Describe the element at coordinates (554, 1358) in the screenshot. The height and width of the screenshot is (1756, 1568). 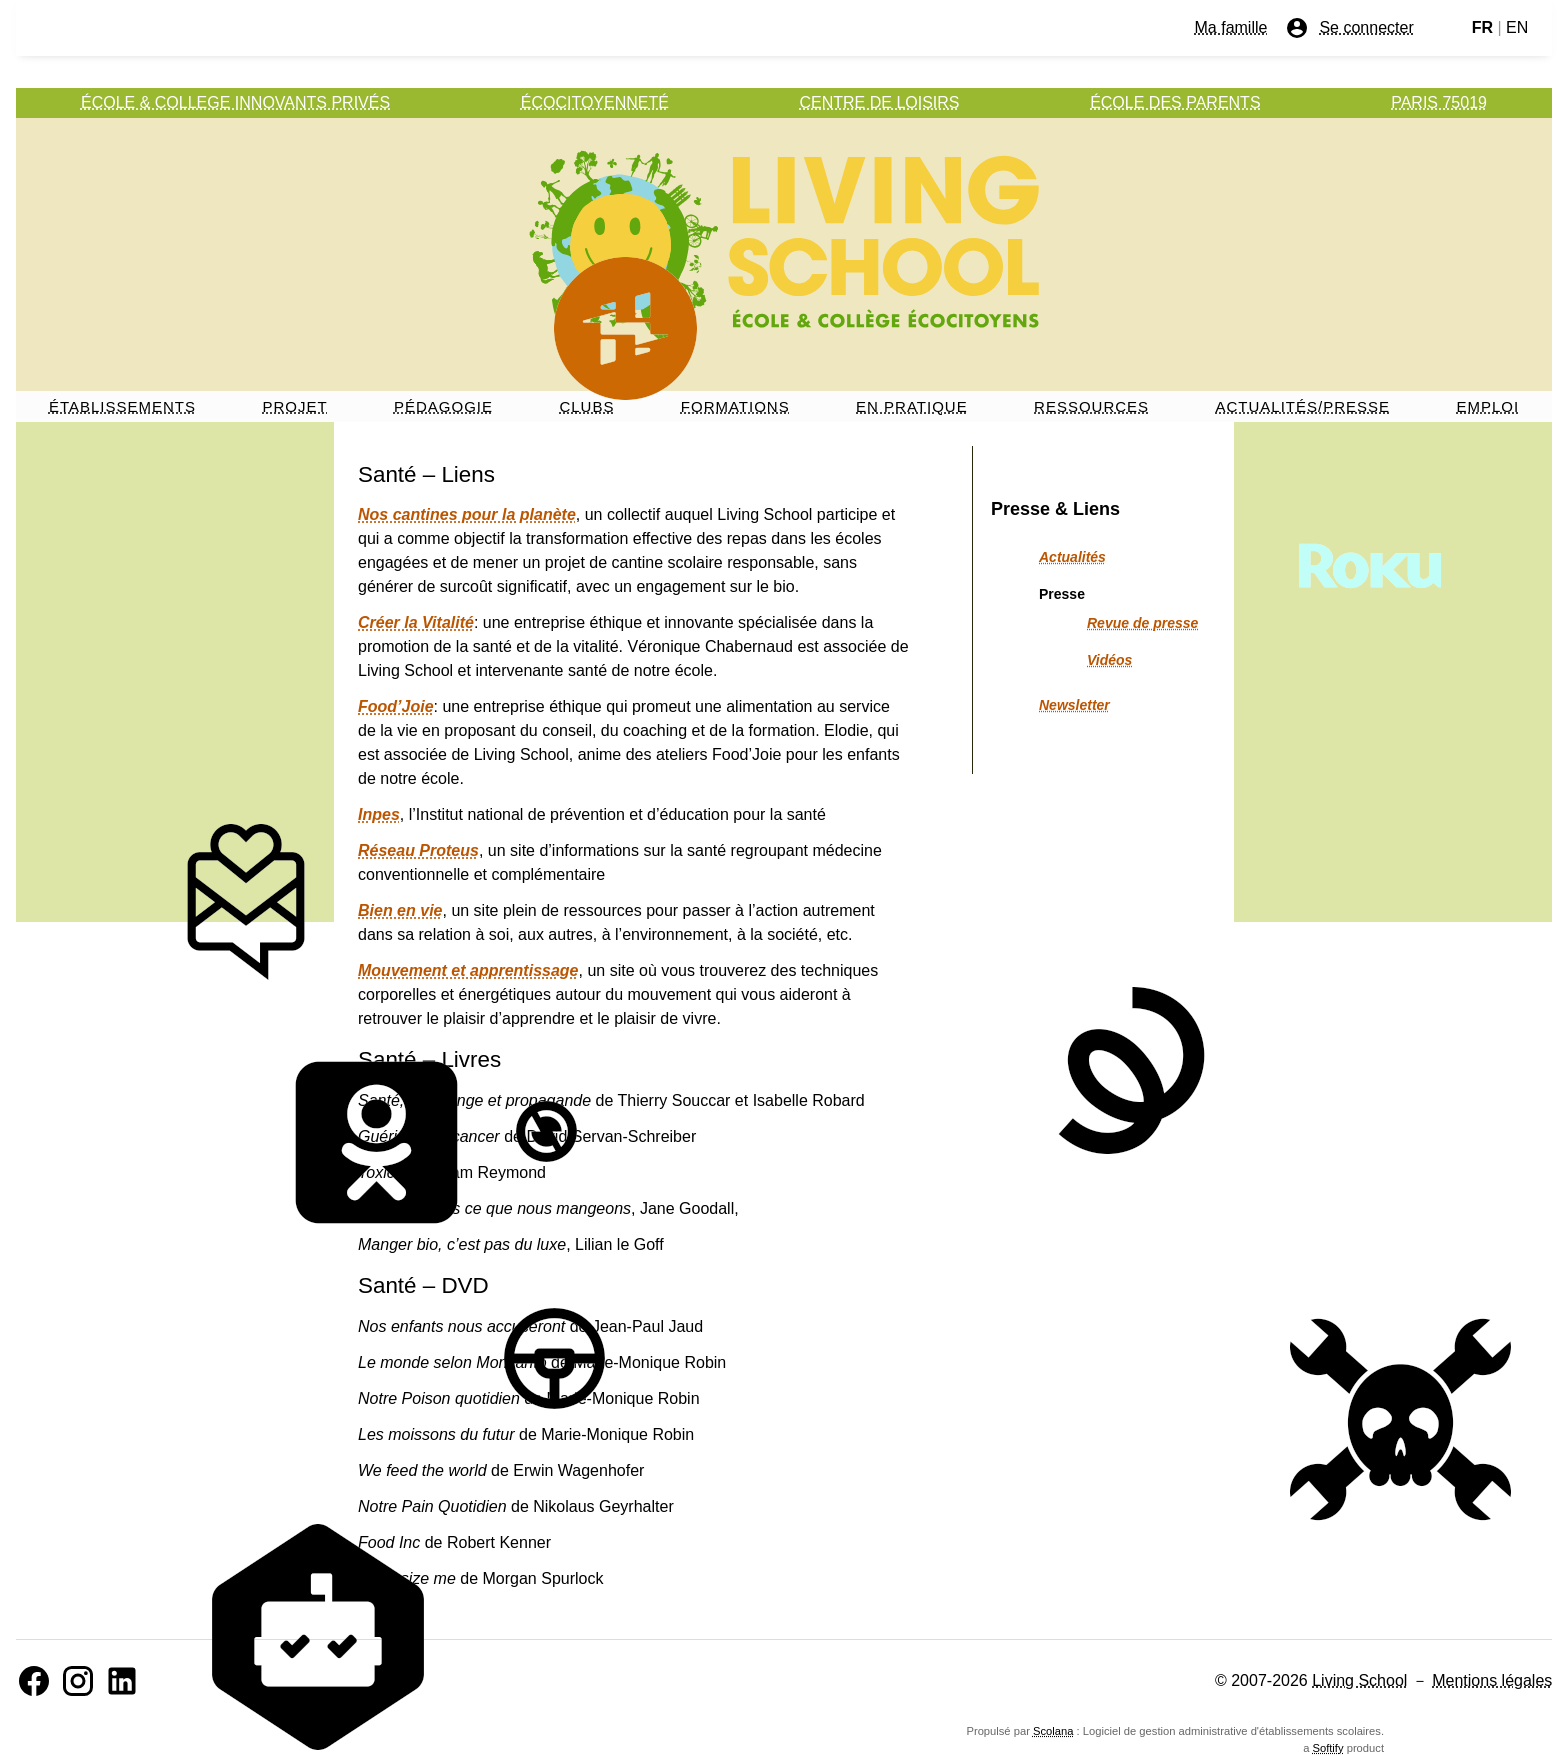
I see `access driving or navigation mode` at that location.